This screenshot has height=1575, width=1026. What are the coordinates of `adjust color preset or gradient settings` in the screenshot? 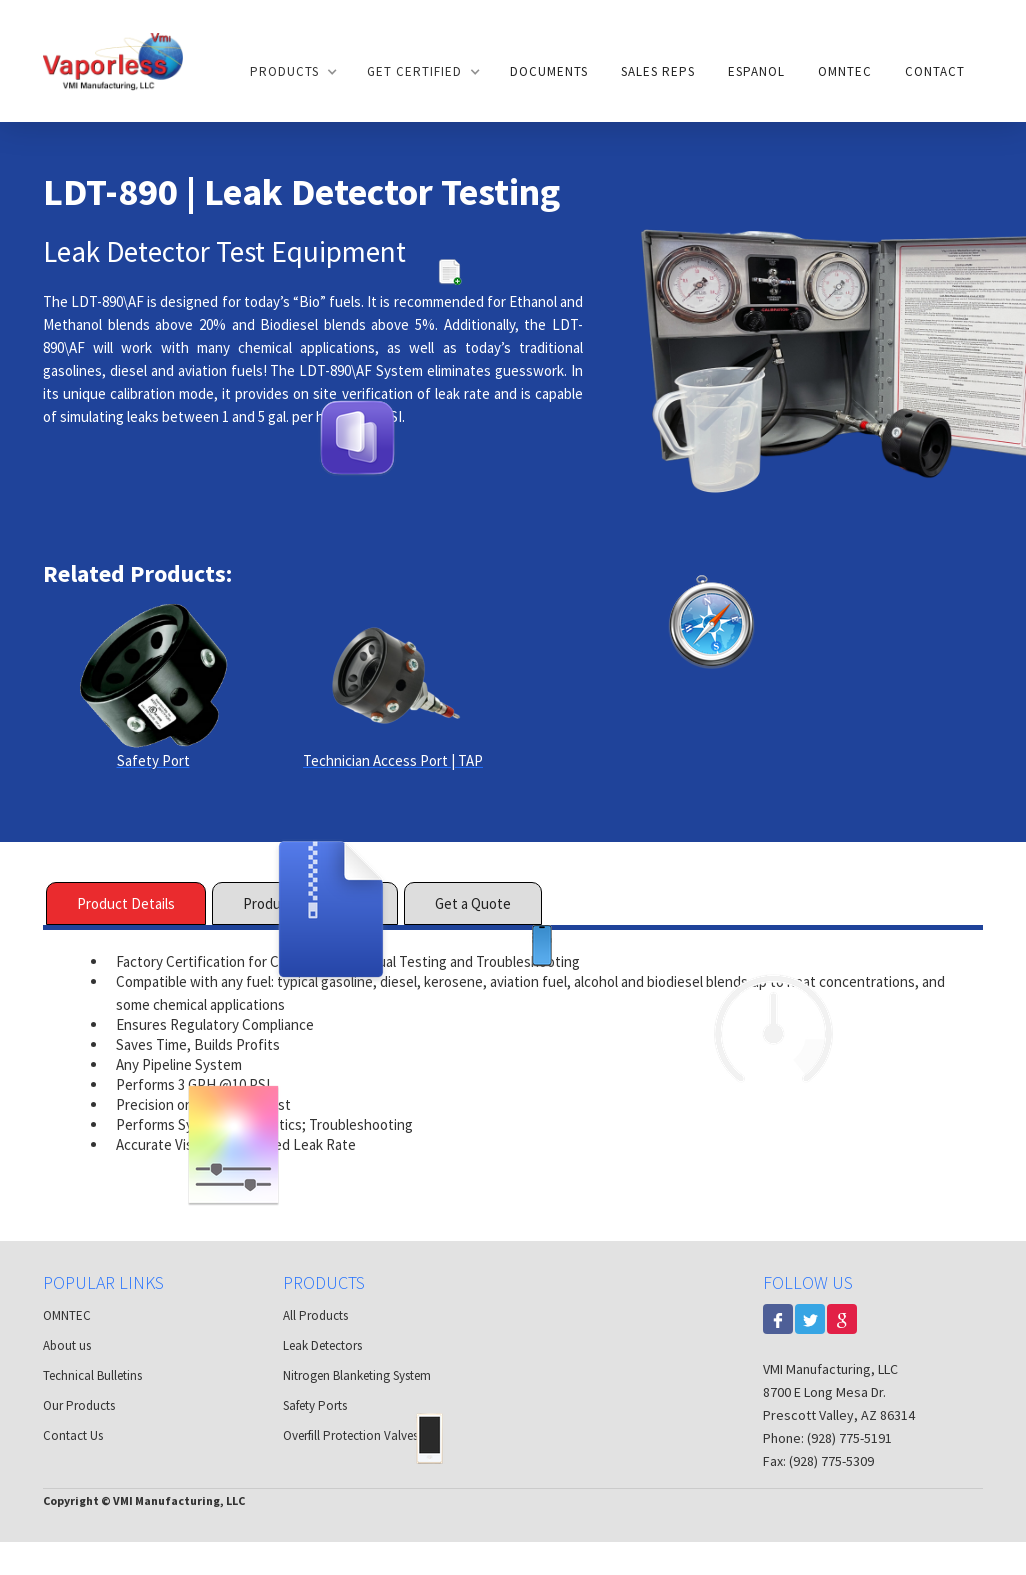 It's located at (233, 1144).